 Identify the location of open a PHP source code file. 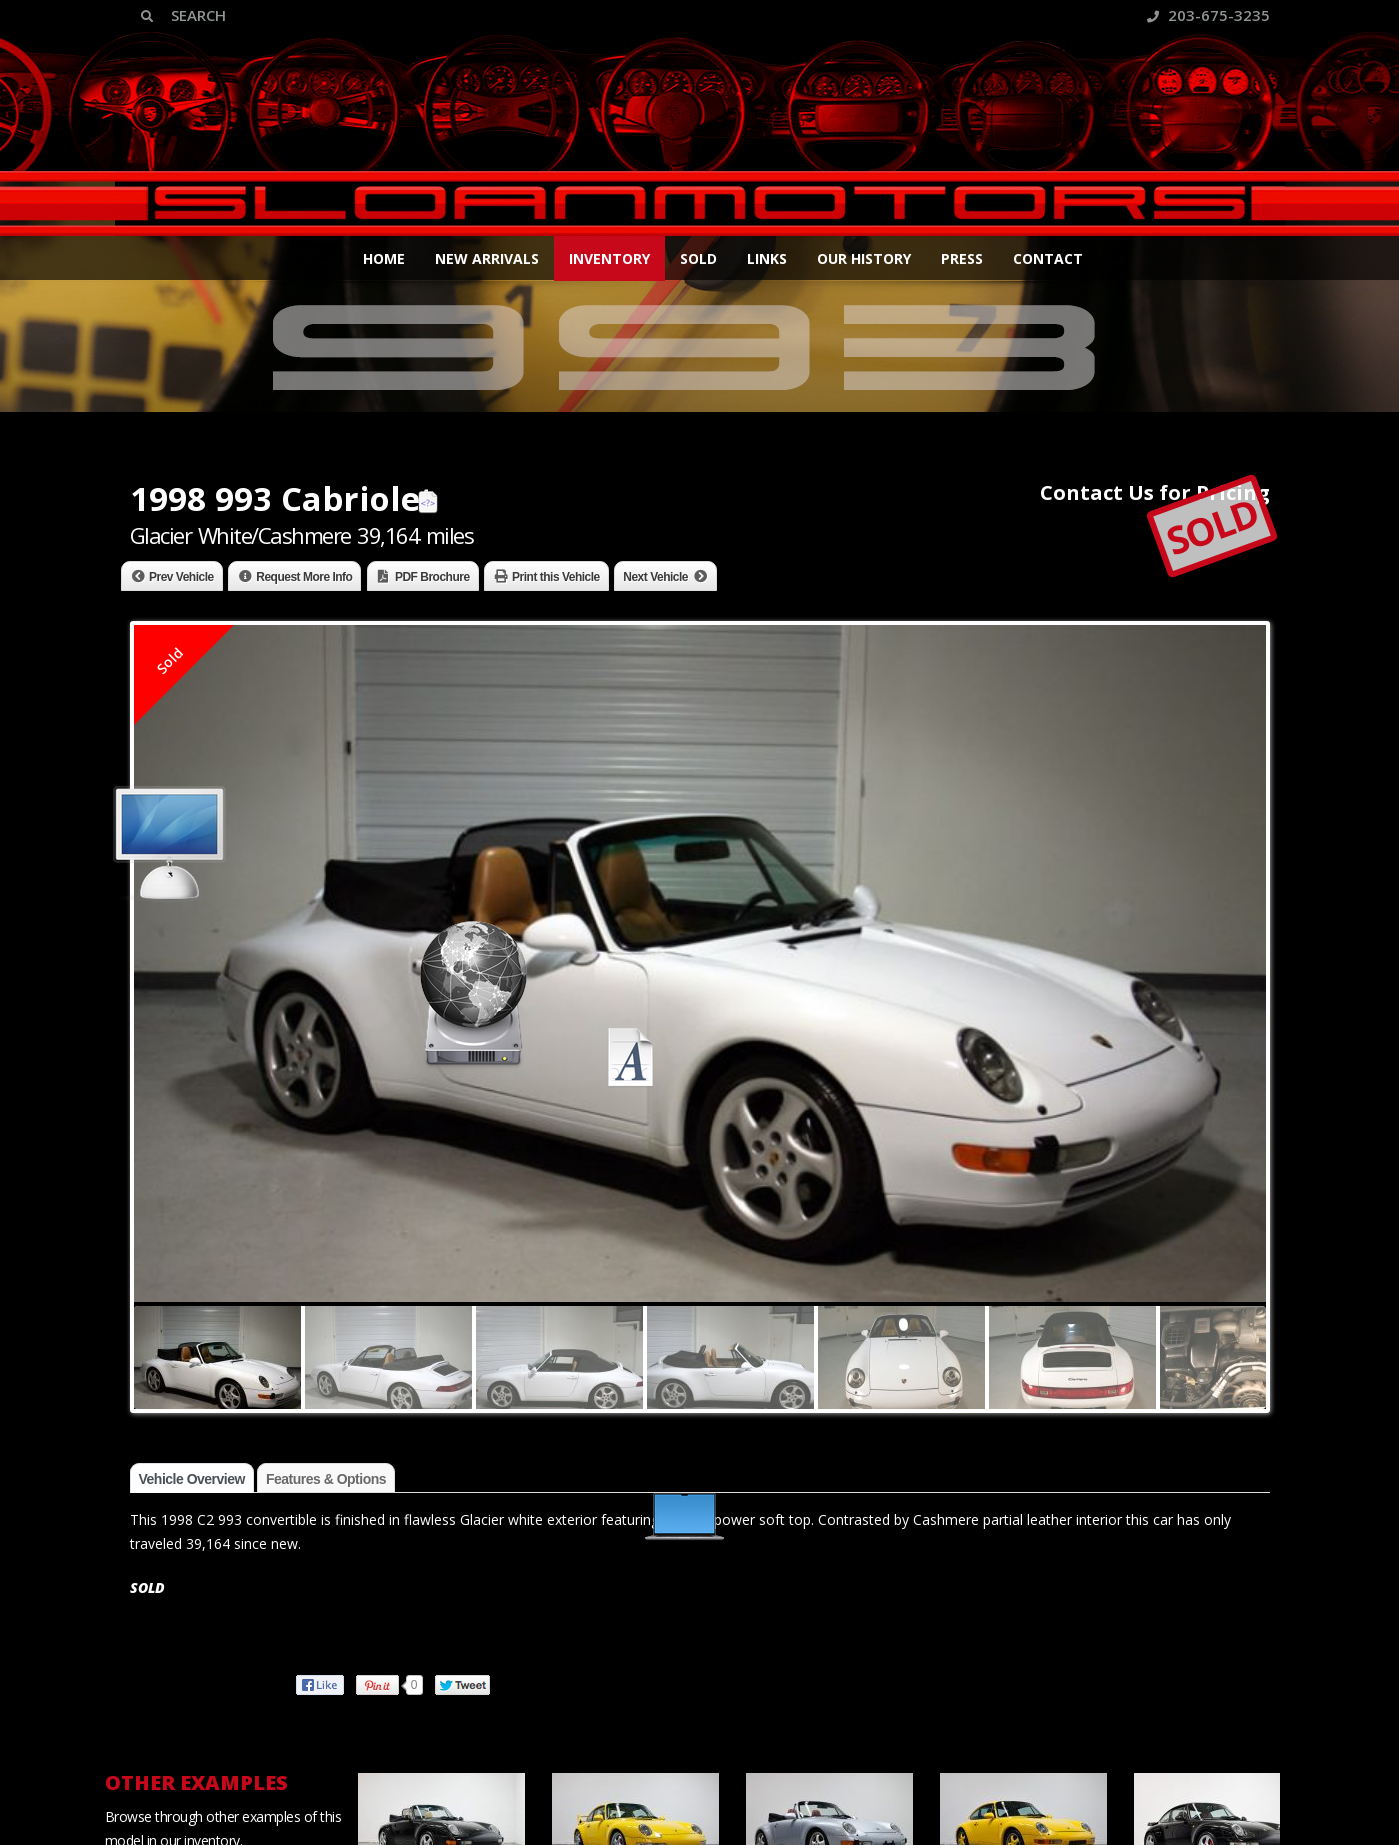
(428, 502).